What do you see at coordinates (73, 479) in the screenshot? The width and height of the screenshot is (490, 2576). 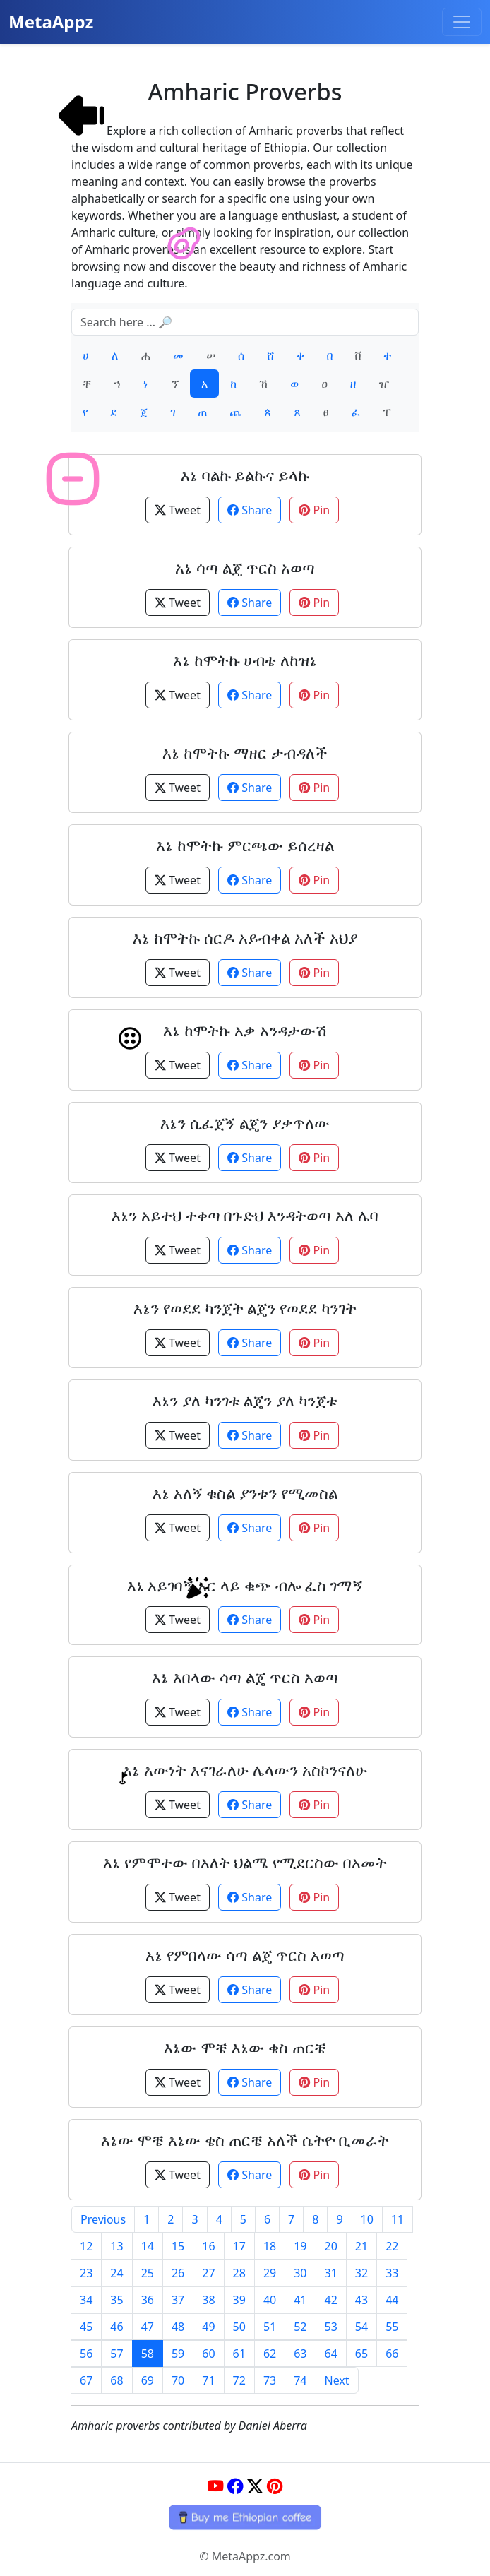 I see `remove an item from a list or collection` at bounding box center [73, 479].